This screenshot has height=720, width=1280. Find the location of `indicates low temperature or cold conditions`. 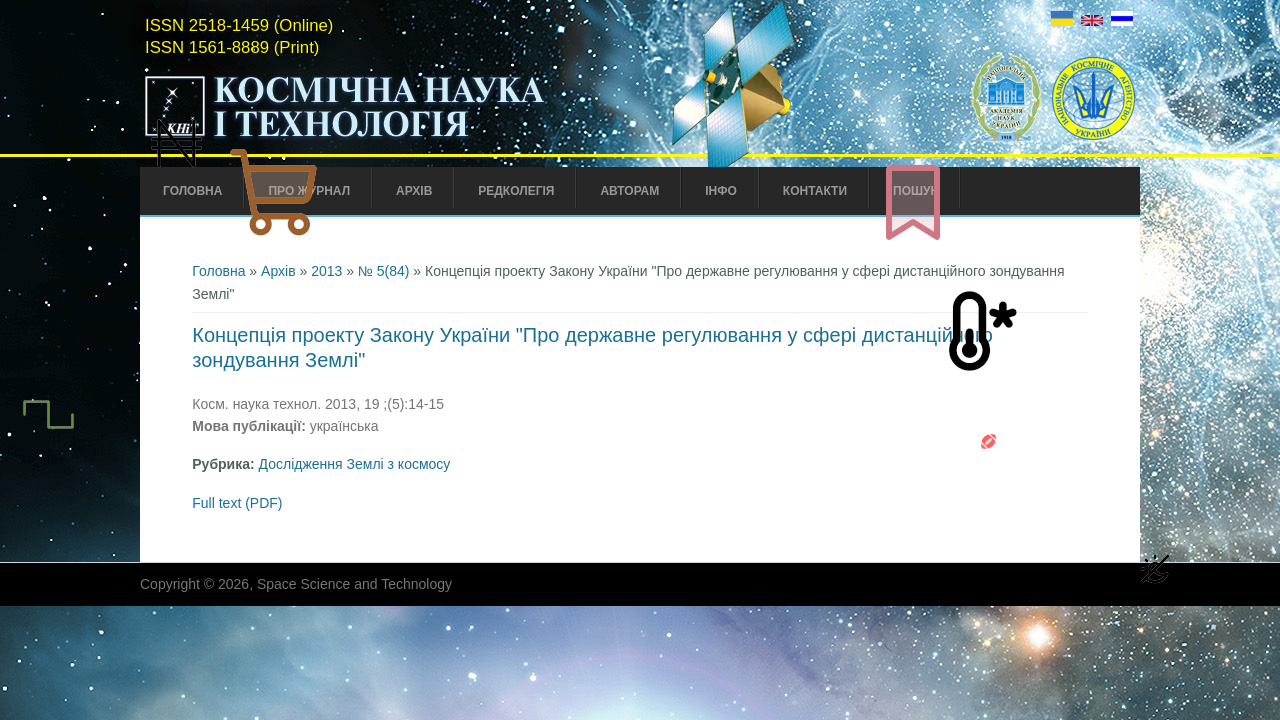

indicates low temperature or cold conditions is located at coordinates (976, 331).